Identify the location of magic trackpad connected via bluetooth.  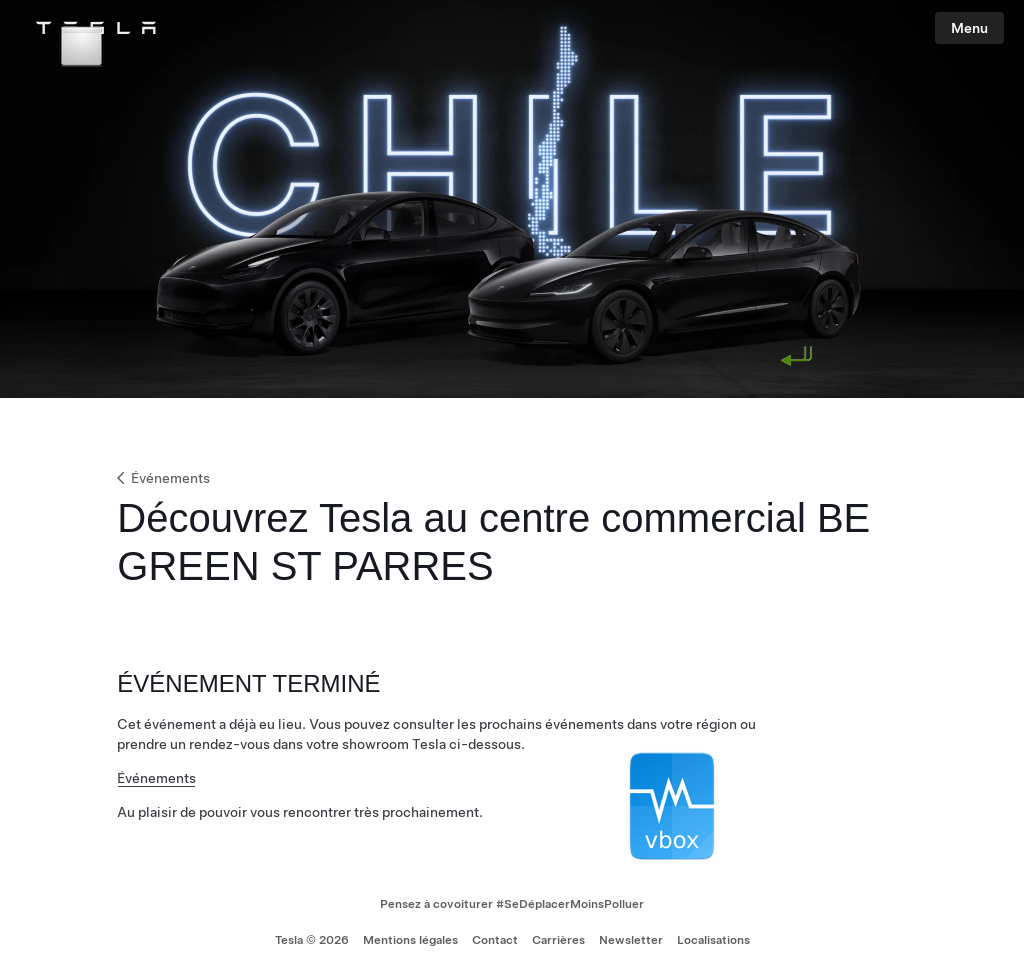
(81, 47).